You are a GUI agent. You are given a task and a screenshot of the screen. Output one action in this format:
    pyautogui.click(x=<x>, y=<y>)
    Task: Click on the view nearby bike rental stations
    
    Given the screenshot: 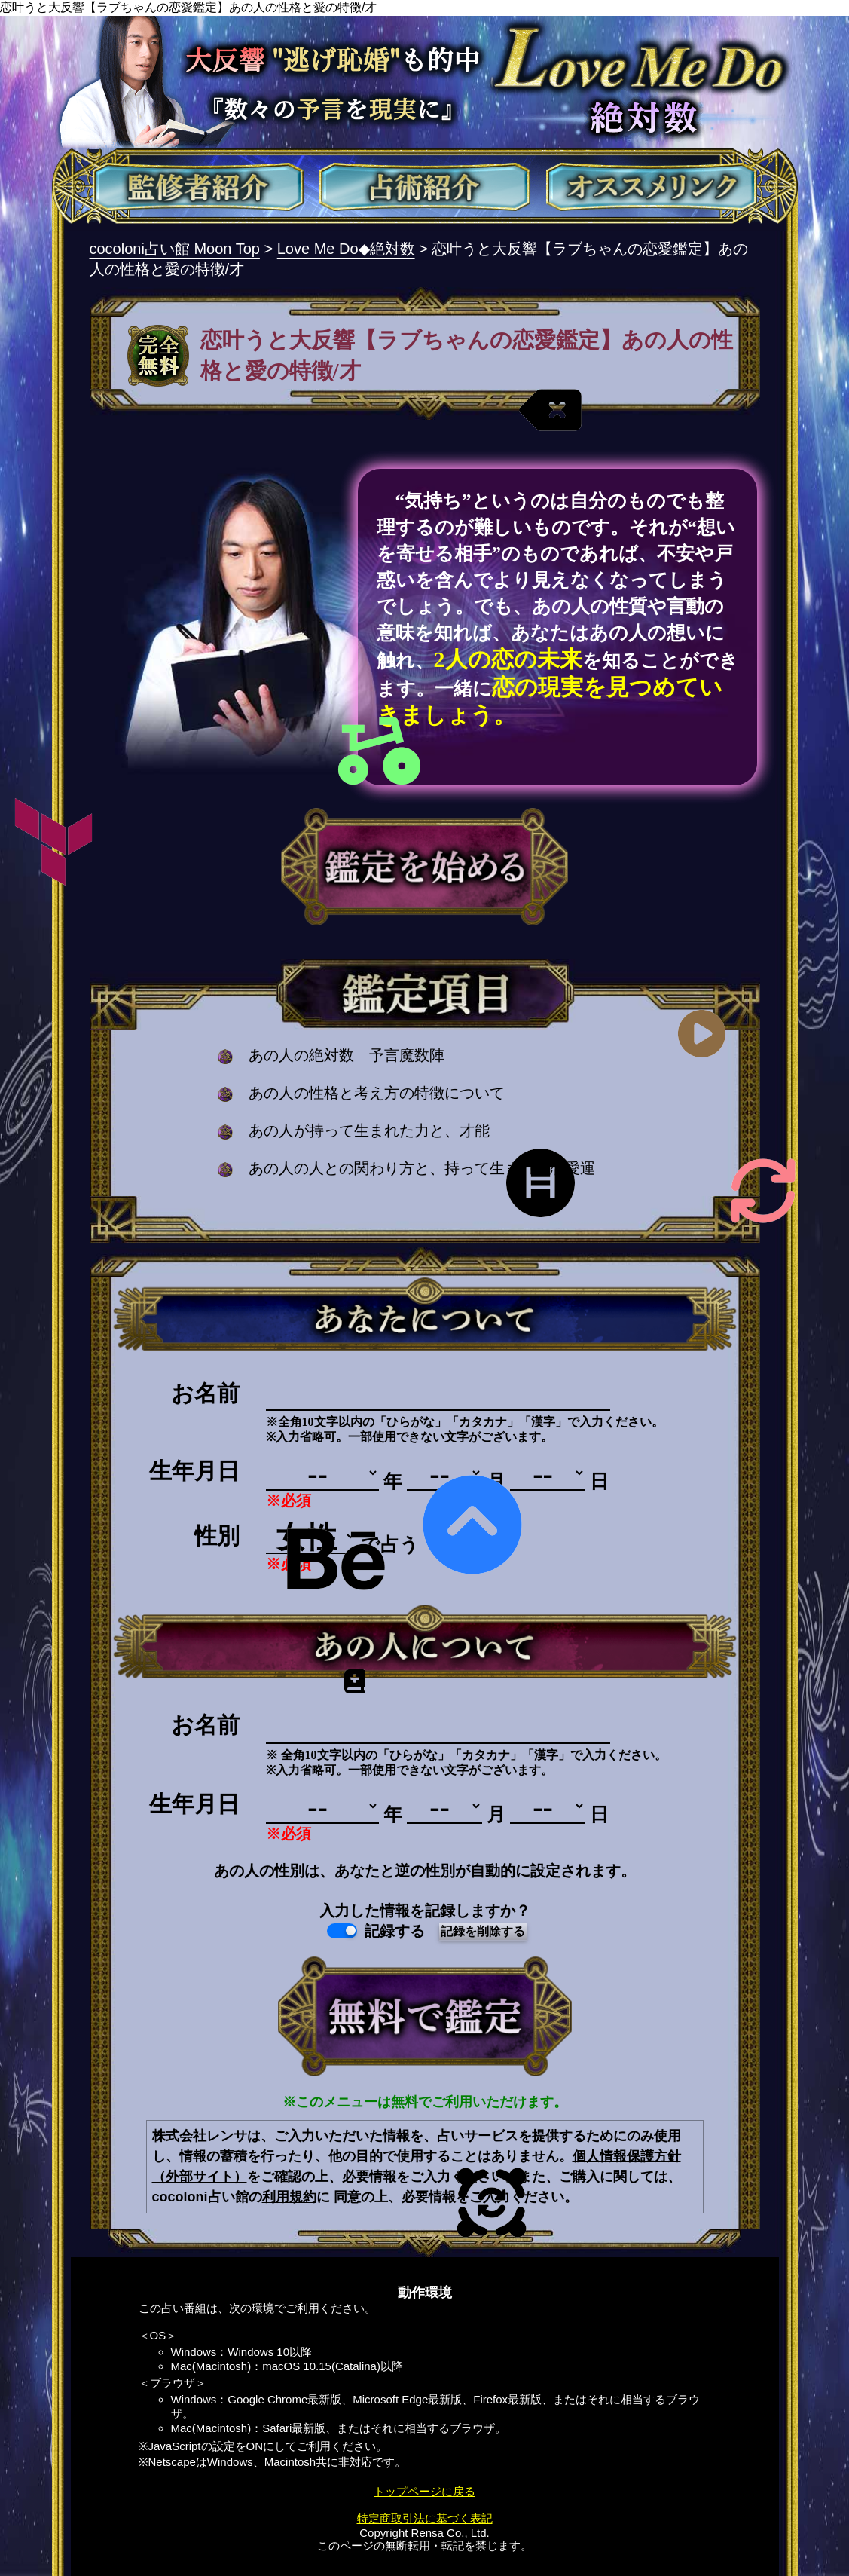 What is the action you would take?
    pyautogui.click(x=379, y=751)
    